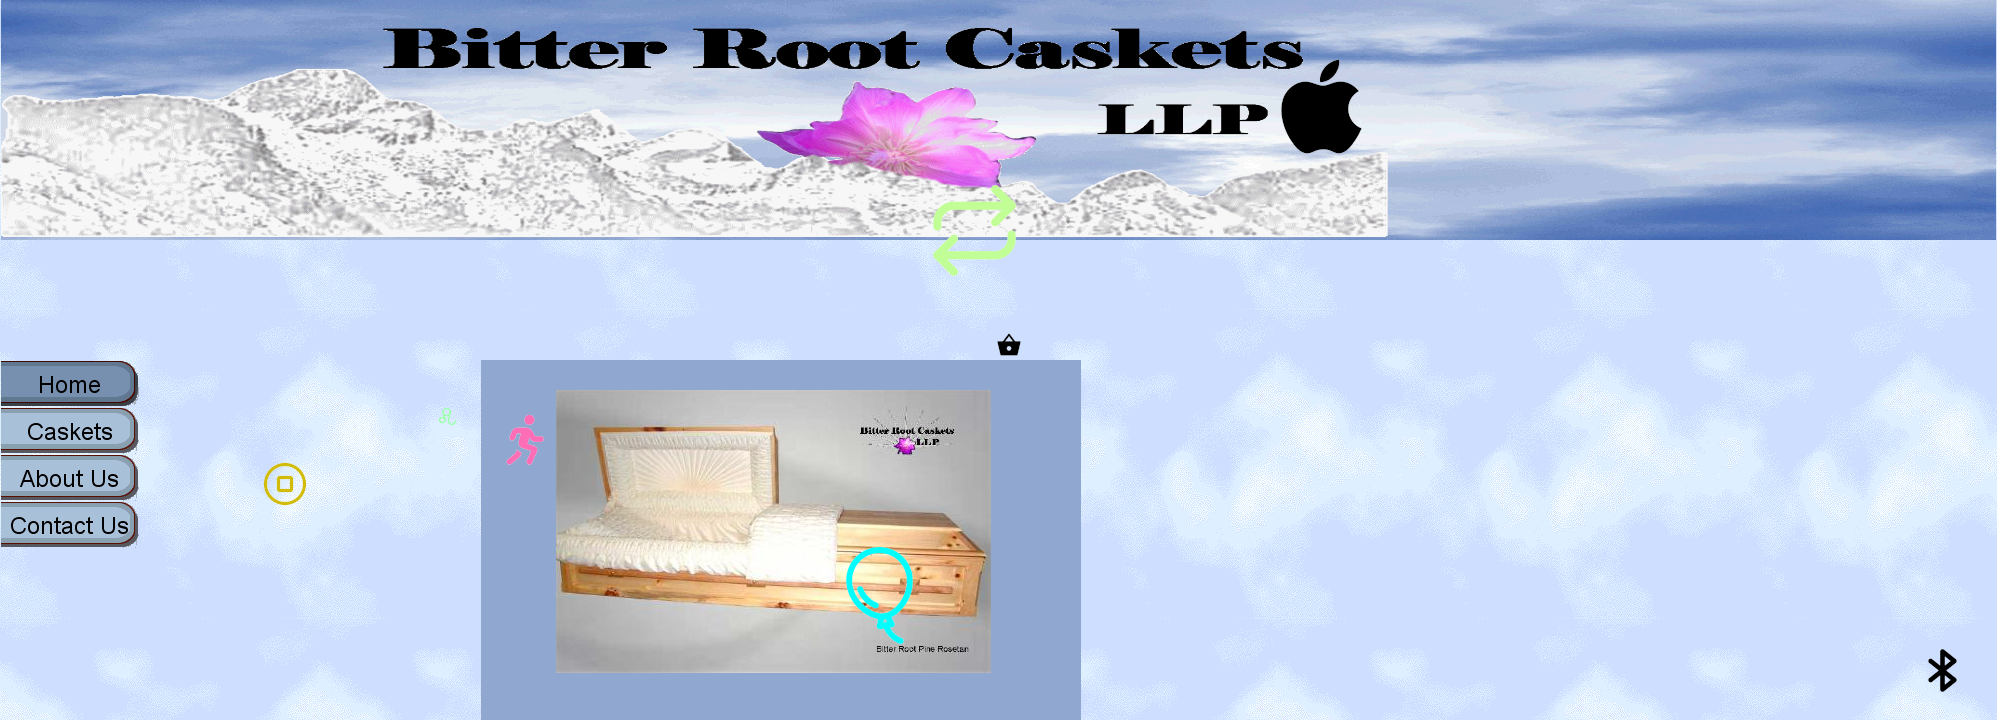  I want to click on view your shopping basket, so click(1009, 345).